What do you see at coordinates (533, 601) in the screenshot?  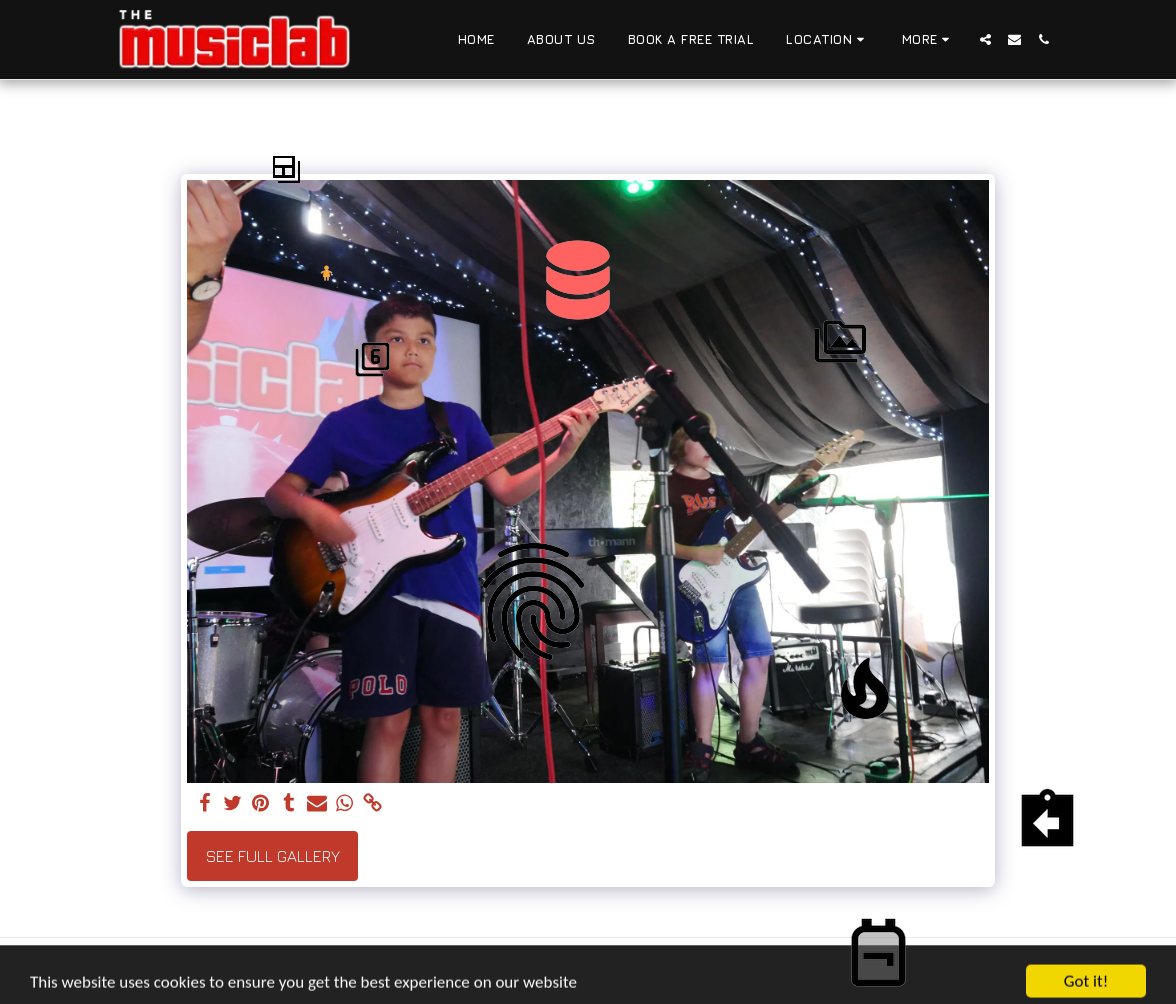 I see `authenticate with fingerprint` at bounding box center [533, 601].